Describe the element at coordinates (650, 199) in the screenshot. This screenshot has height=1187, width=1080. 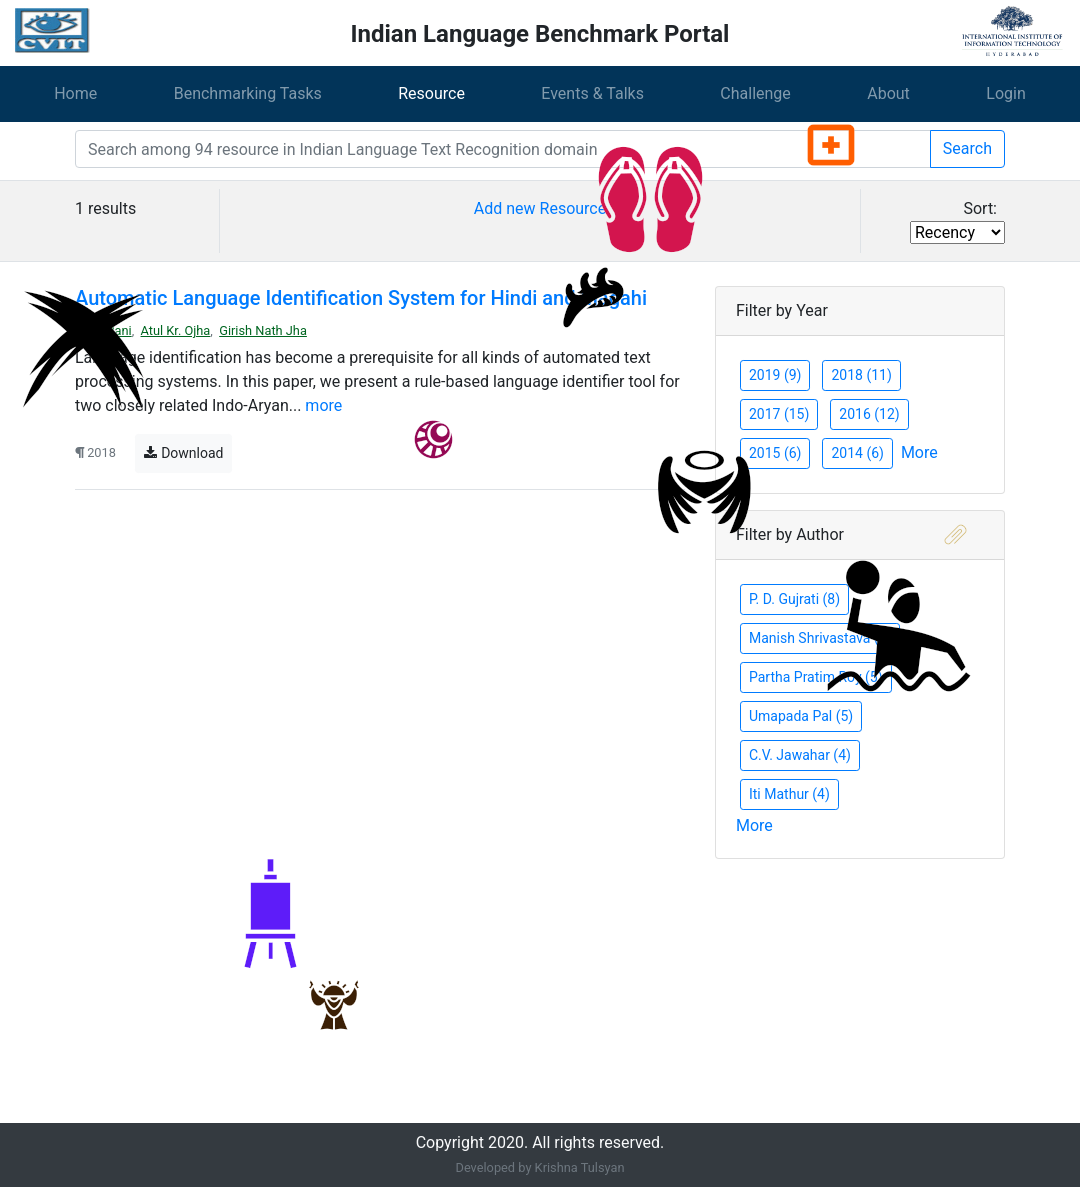
I see `browse beach or summer-related content` at that location.